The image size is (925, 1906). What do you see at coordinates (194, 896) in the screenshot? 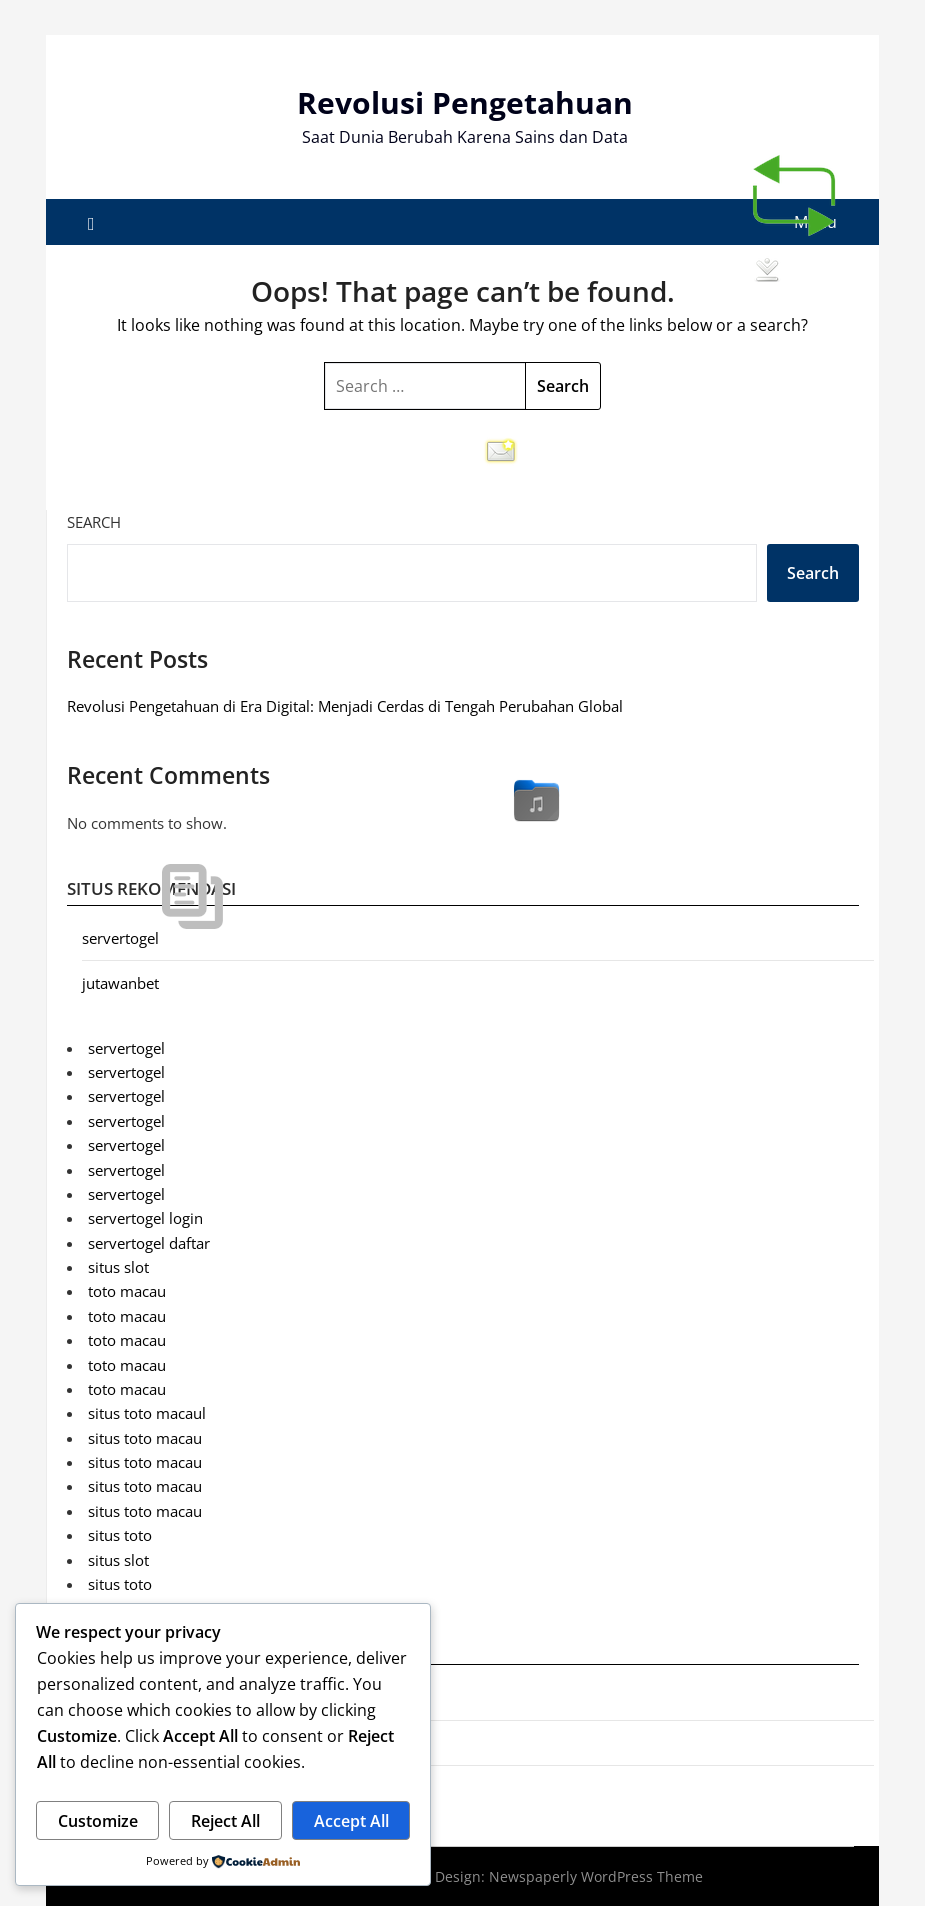
I see `view documents or files` at bounding box center [194, 896].